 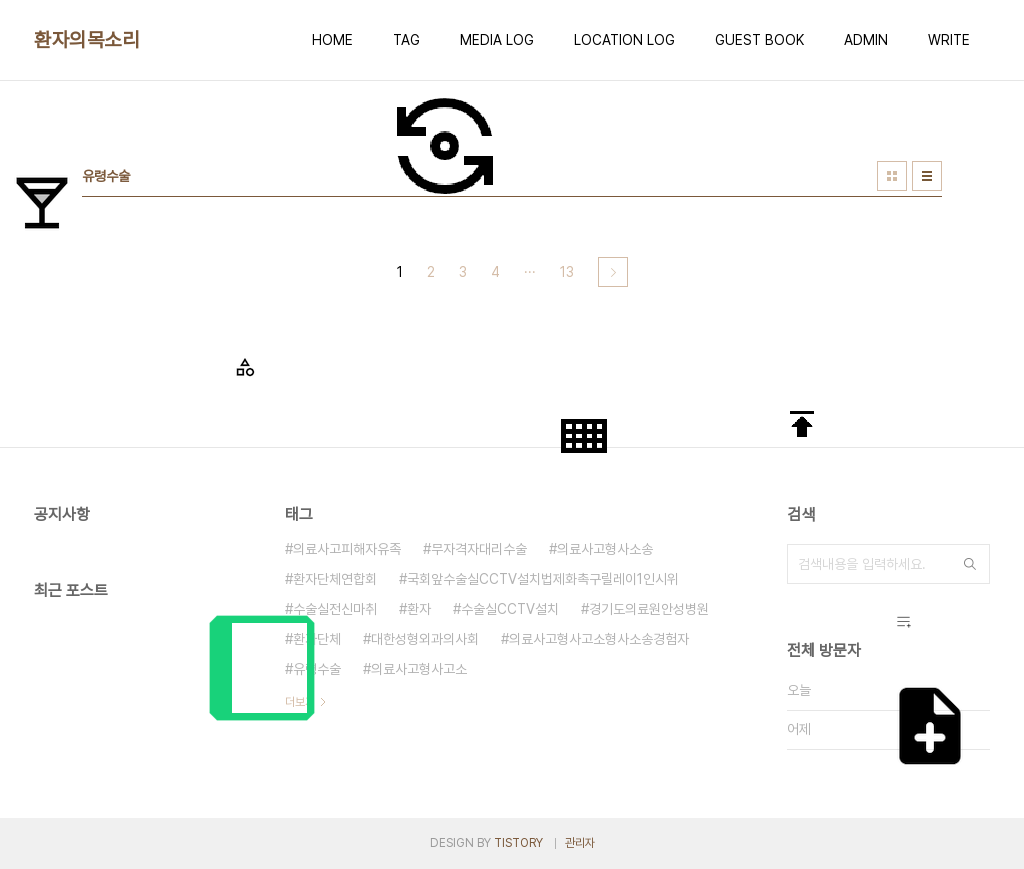 I want to click on browse or filter by category, so click(x=245, y=367).